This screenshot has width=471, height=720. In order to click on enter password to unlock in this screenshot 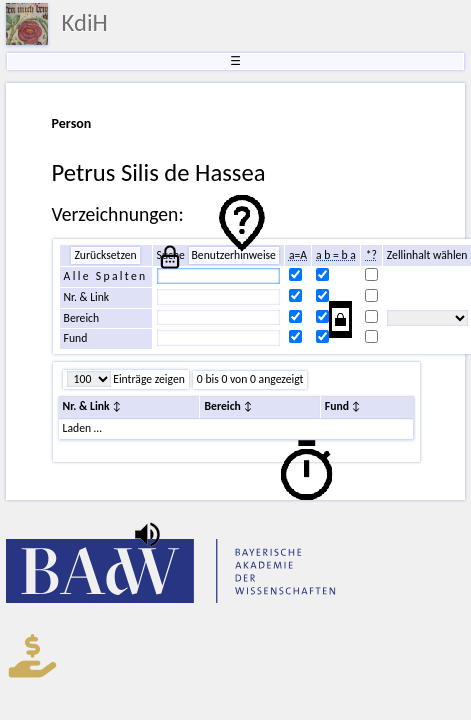, I will do `click(170, 257)`.